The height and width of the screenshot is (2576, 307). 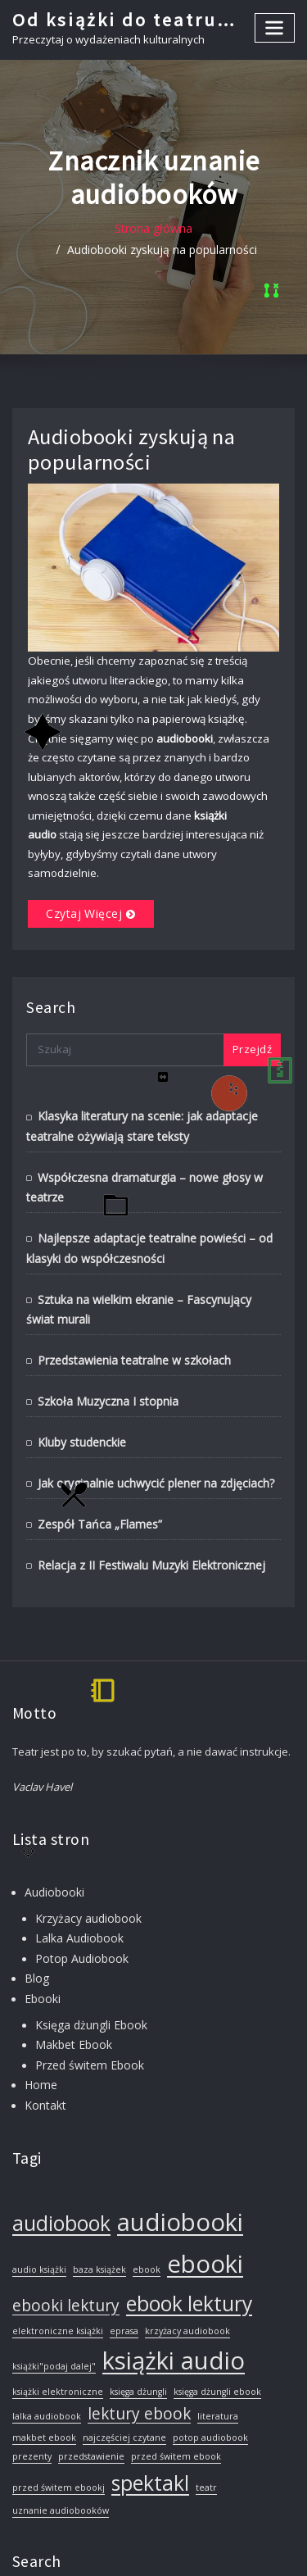 What do you see at coordinates (163, 1077) in the screenshot?
I see `flip image horizontally` at bounding box center [163, 1077].